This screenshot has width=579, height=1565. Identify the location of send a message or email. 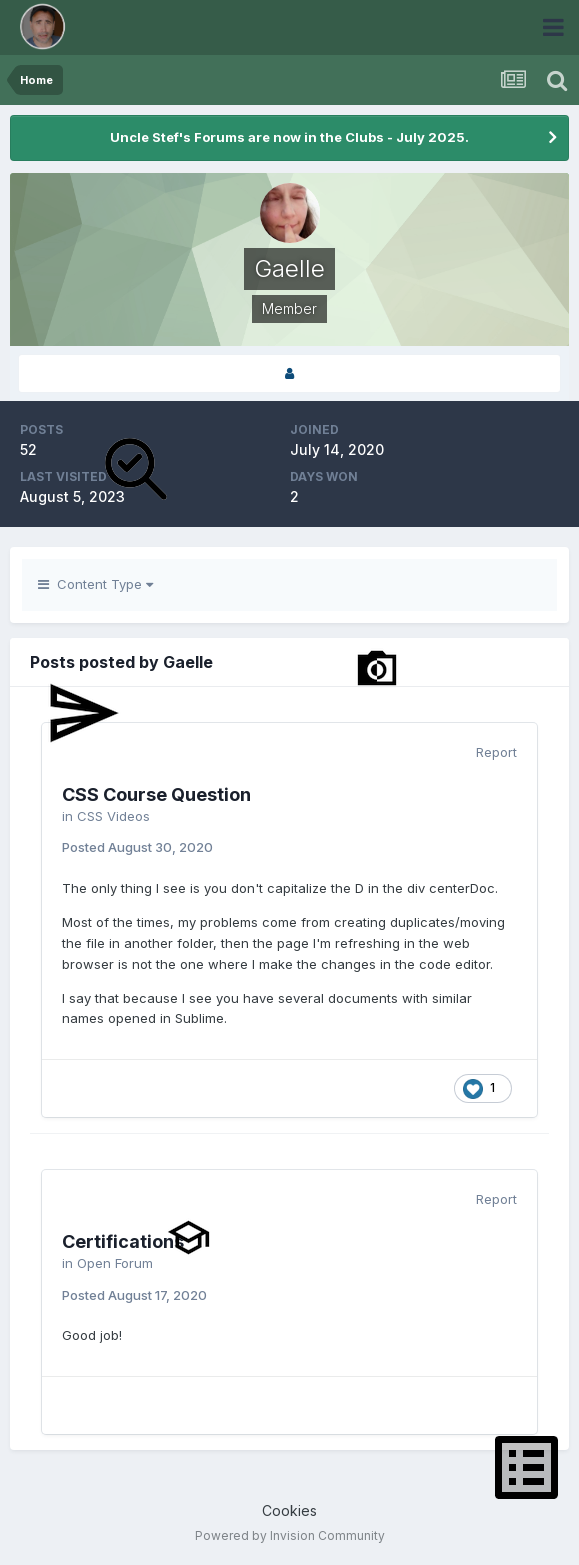
(83, 713).